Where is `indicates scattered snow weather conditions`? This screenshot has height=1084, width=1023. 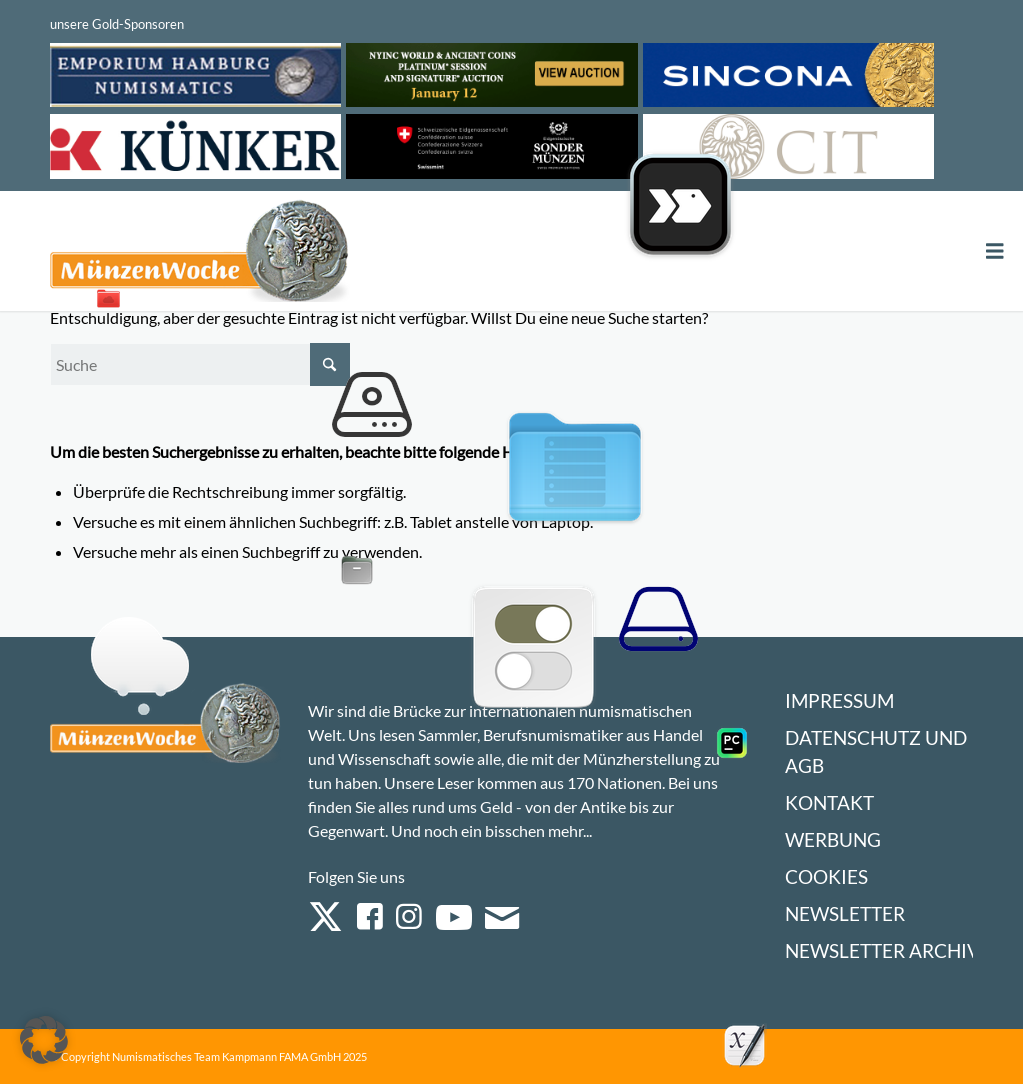
indicates scattered snow weather conditions is located at coordinates (140, 666).